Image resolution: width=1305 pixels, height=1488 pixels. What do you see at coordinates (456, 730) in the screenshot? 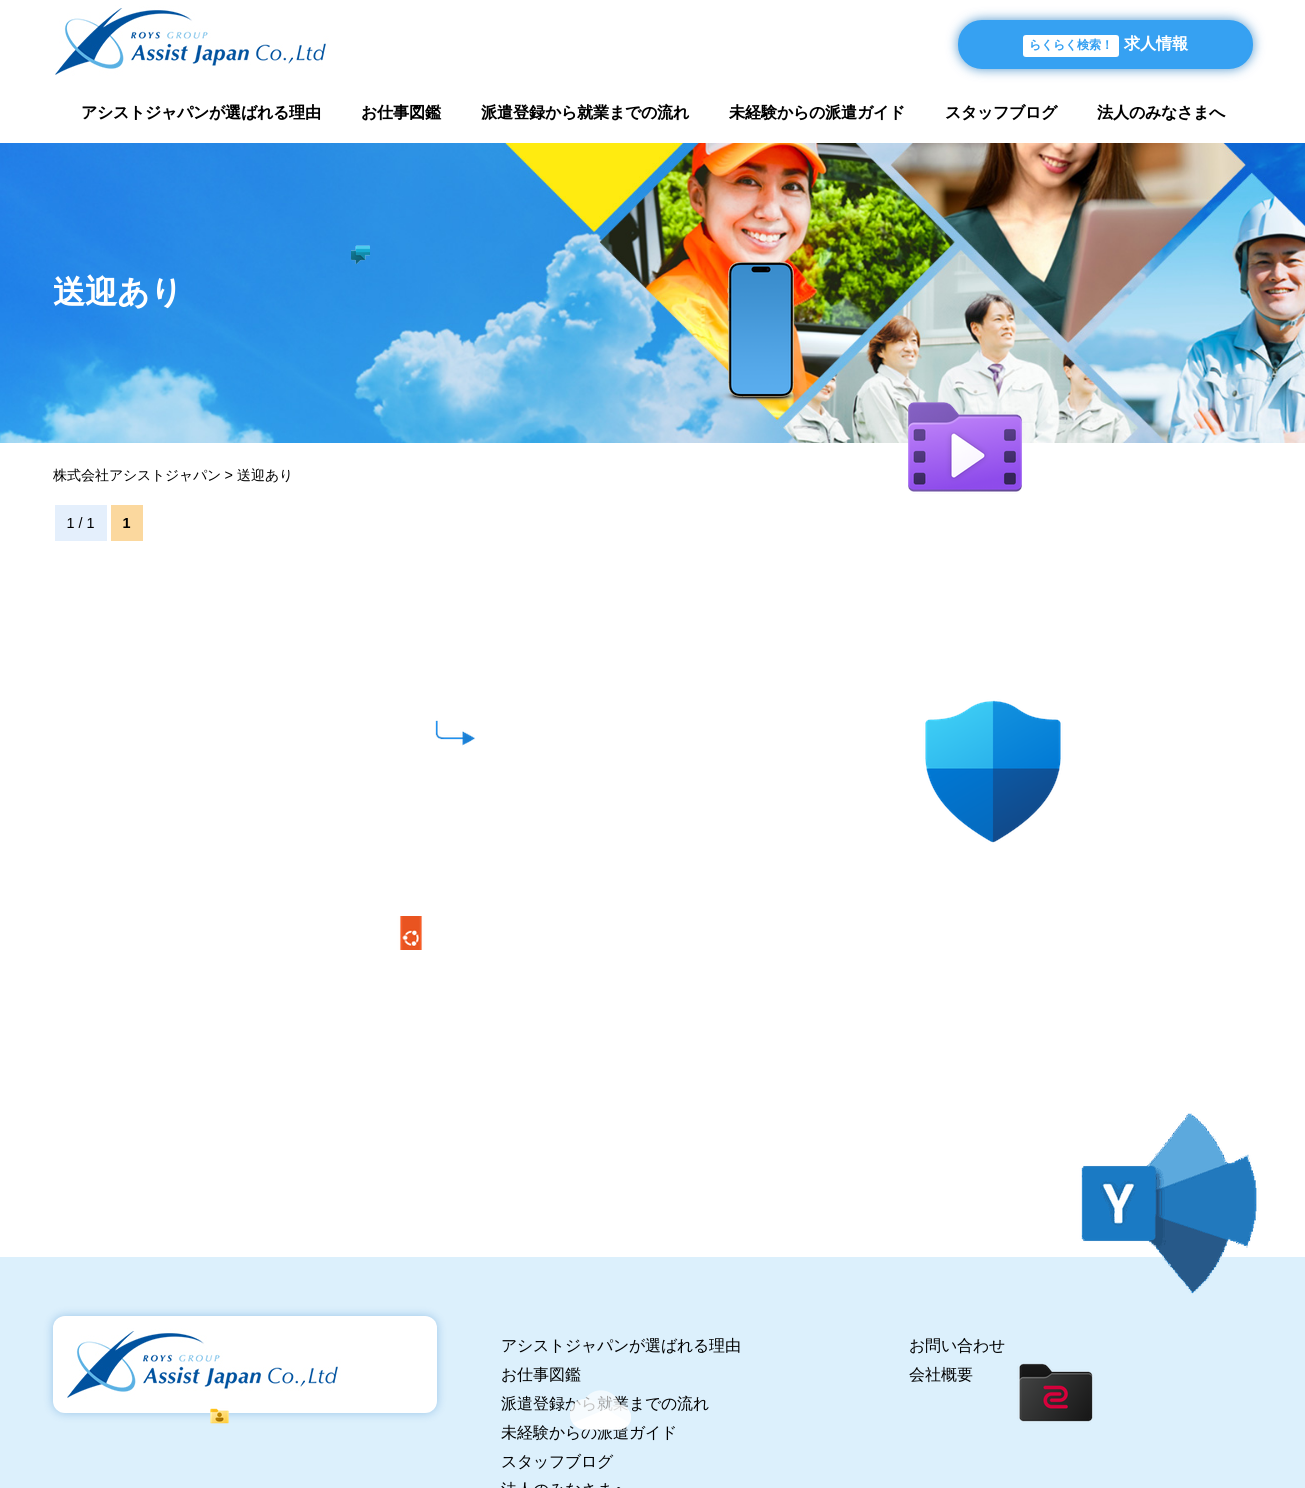
I see `forward this email to another recipient` at bounding box center [456, 730].